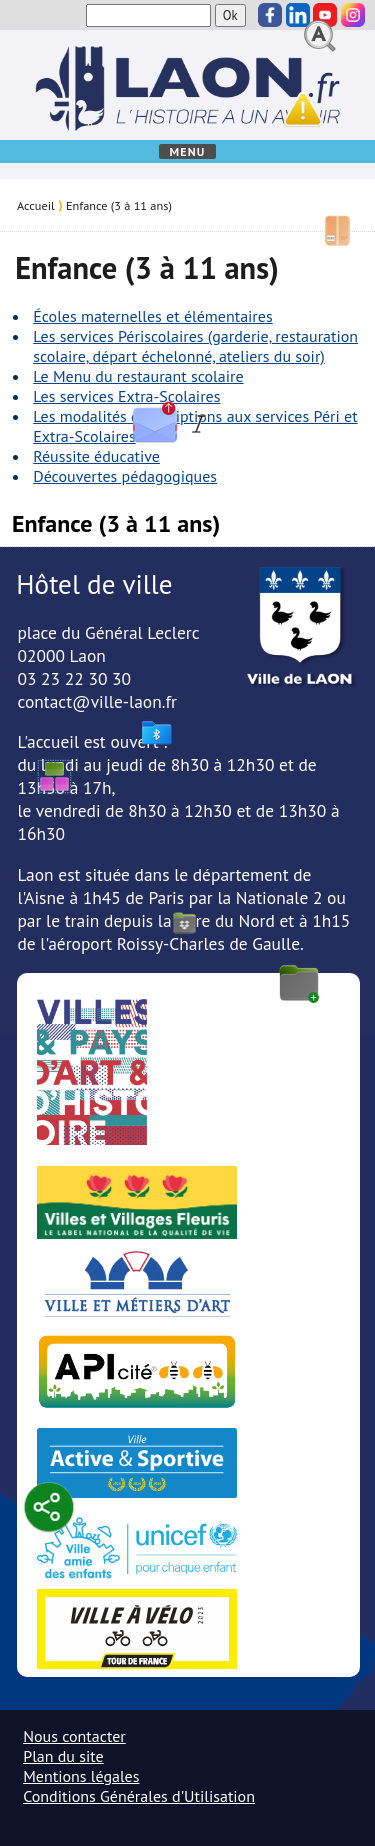  What do you see at coordinates (49, 1507) in the screenshot?
I see `indicates a shared file or folder` at bounding box center [49, 1507].